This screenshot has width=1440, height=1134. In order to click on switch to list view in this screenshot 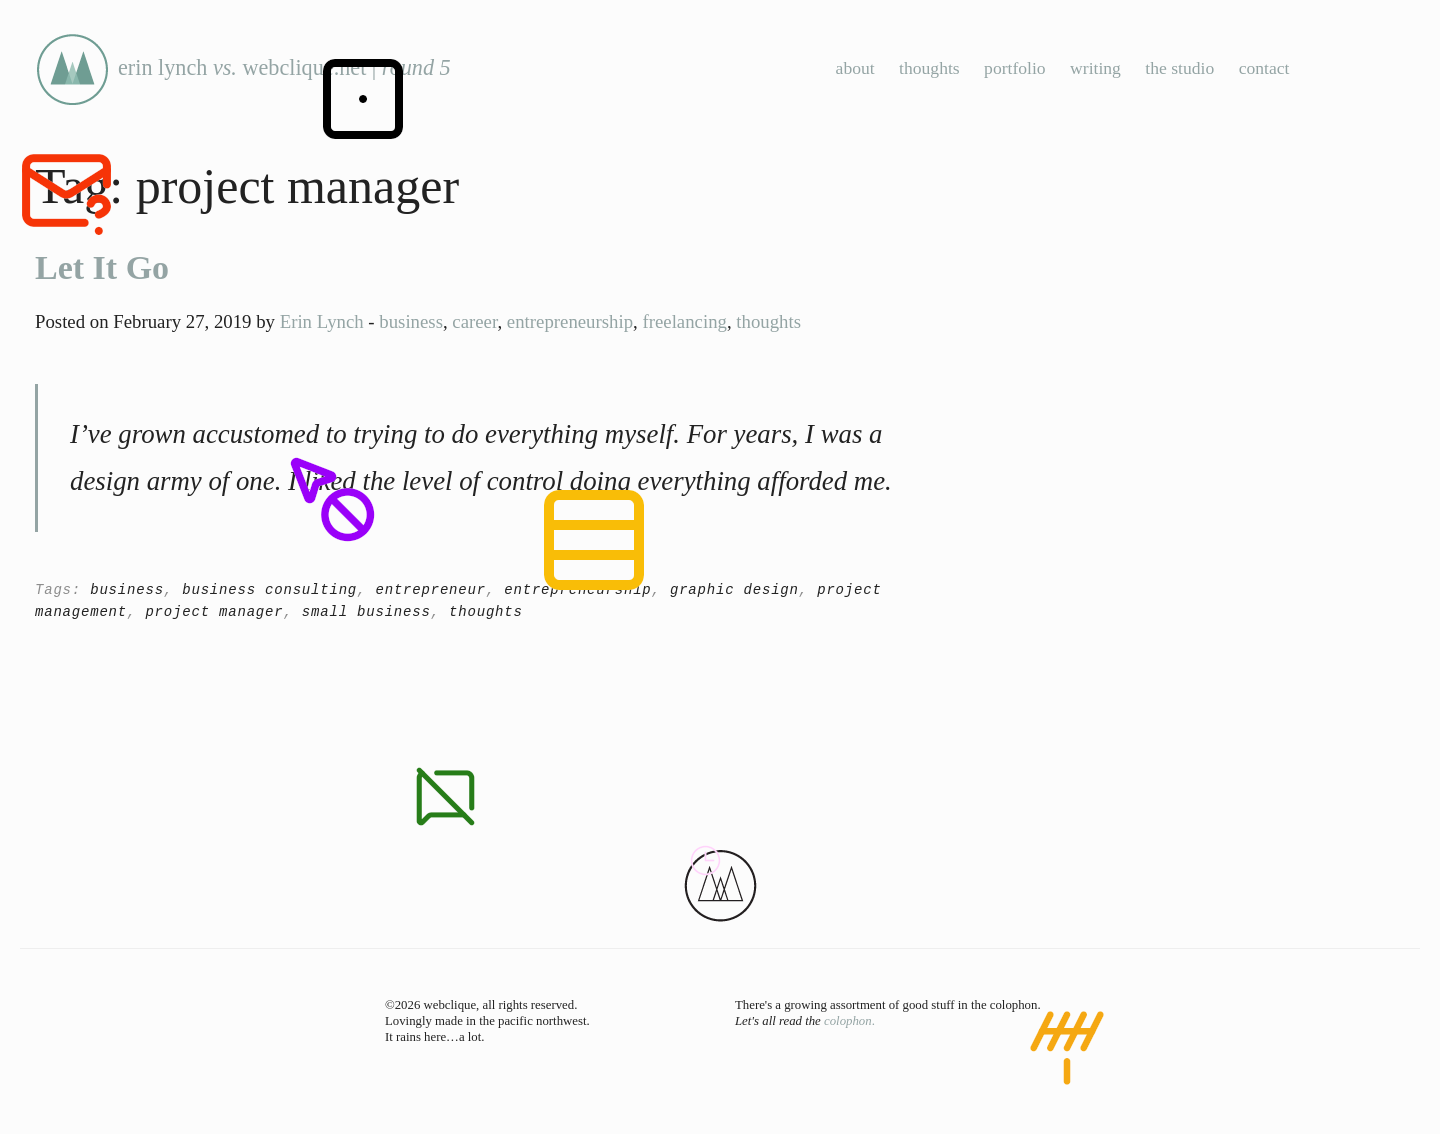, I will do `click(594, 540)`.